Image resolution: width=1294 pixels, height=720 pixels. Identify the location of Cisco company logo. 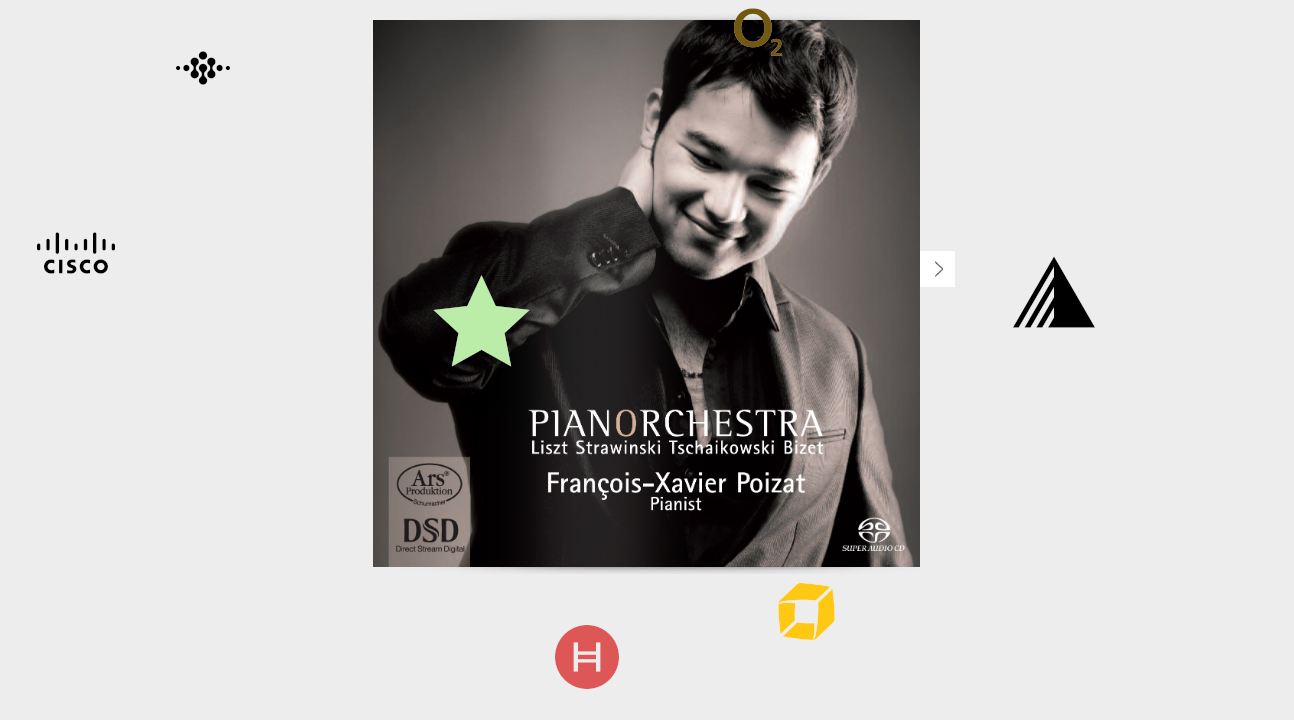
(76, 253).